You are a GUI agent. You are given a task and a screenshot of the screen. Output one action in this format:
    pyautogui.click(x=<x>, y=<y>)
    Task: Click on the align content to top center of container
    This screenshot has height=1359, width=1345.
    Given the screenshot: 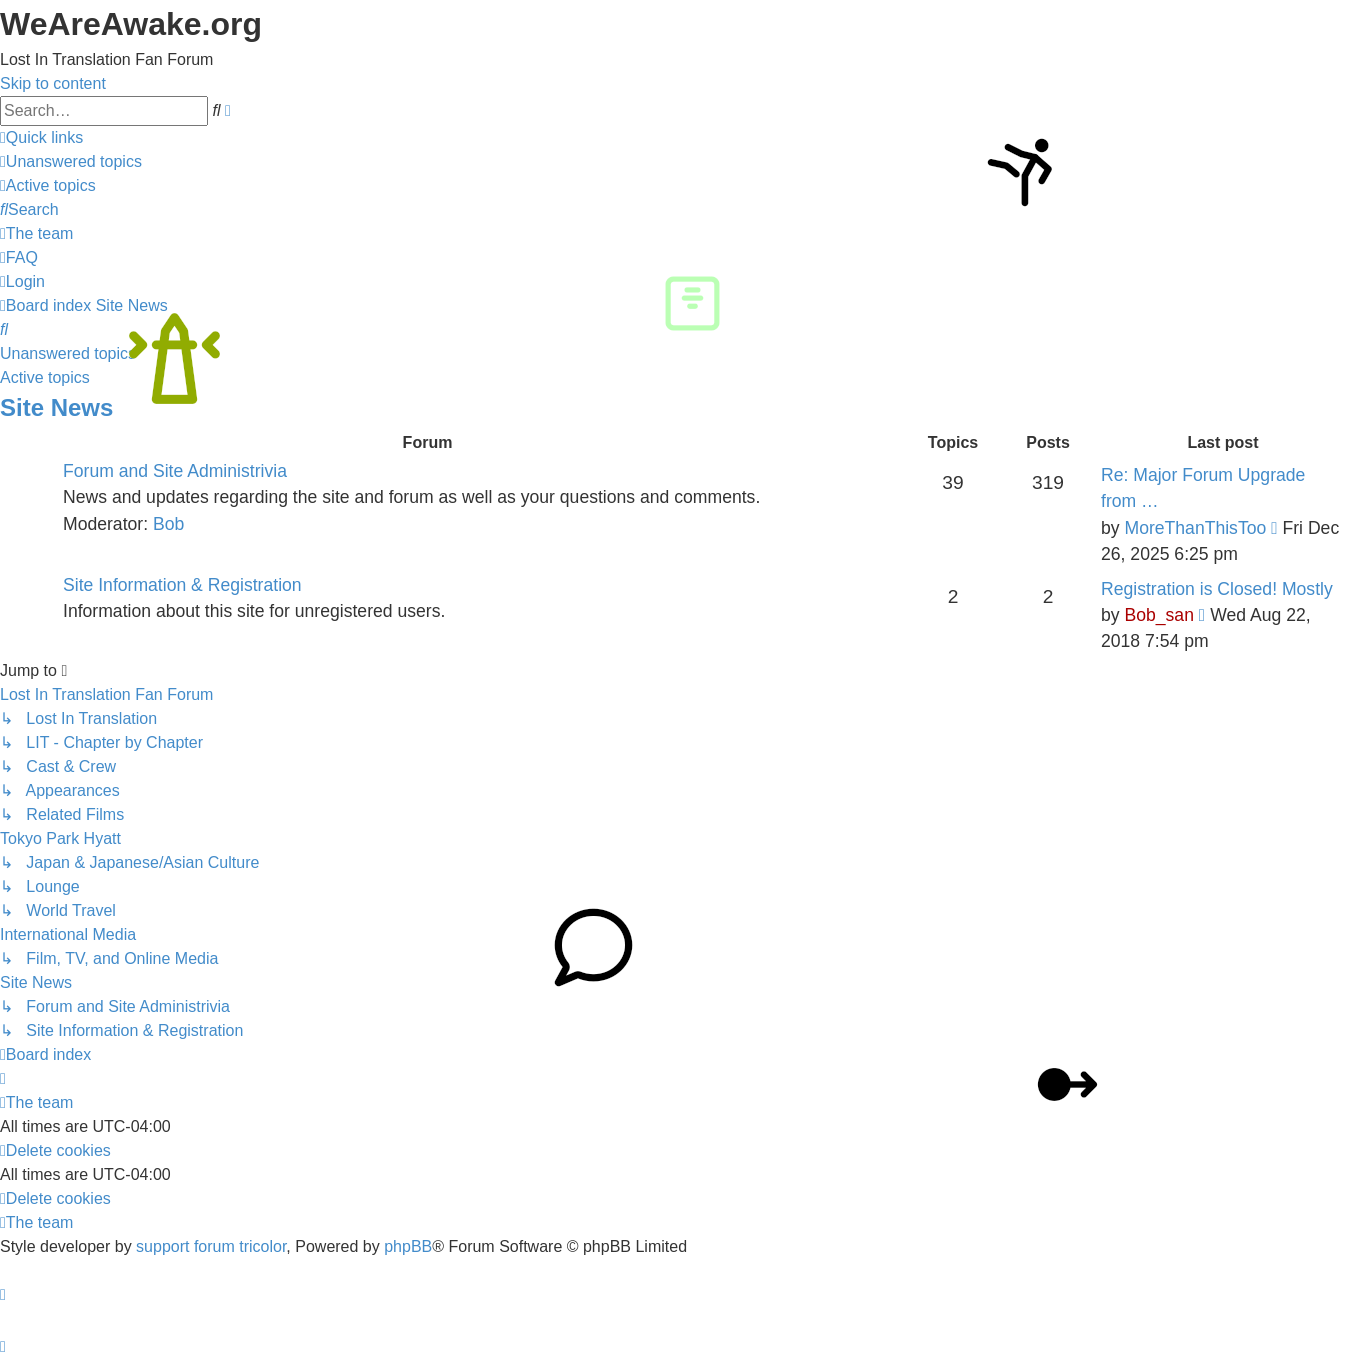 What is the action you would take?
    pyautogui.click(x=692, y=303)
    